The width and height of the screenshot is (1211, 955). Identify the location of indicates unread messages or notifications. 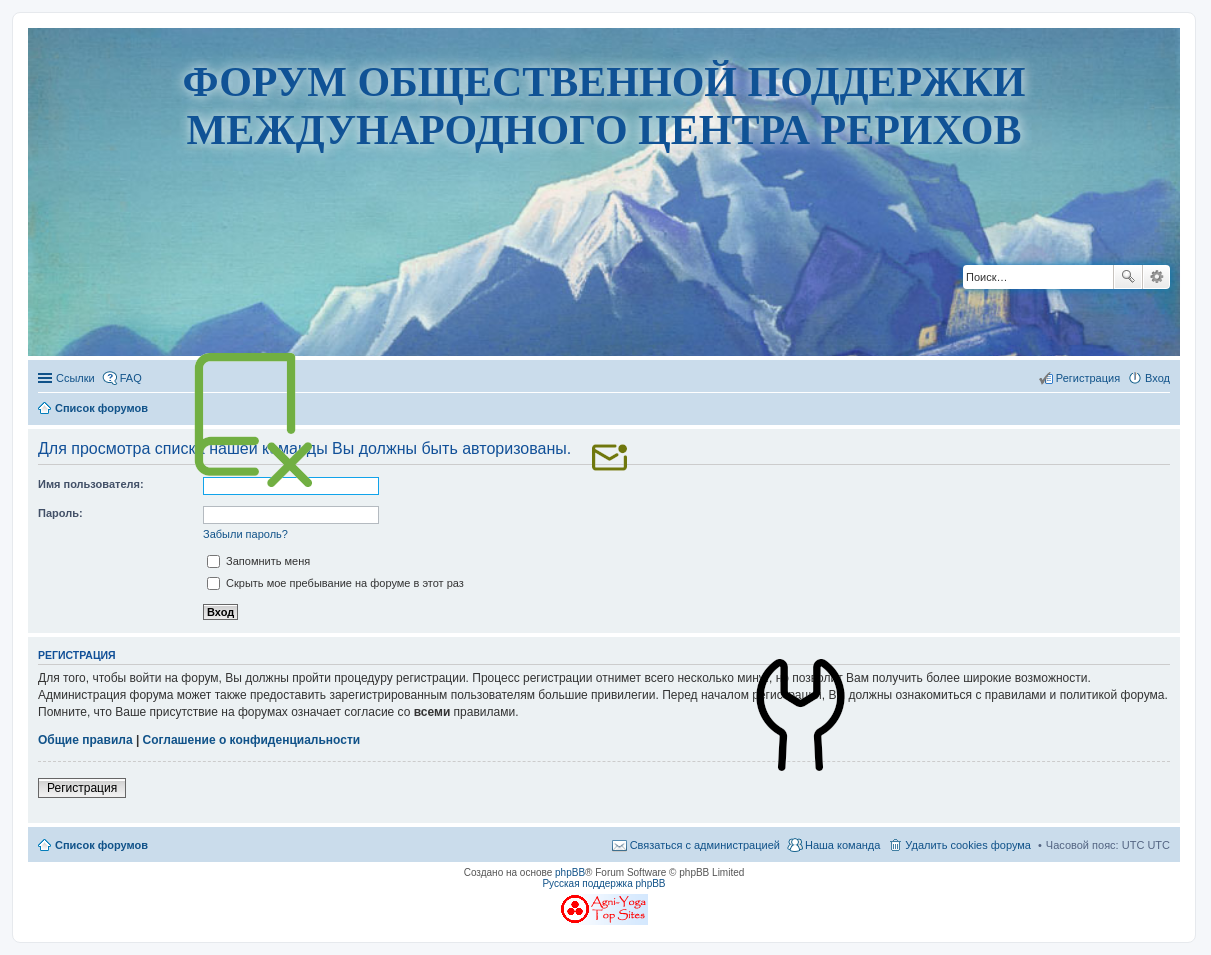
(609, 457).